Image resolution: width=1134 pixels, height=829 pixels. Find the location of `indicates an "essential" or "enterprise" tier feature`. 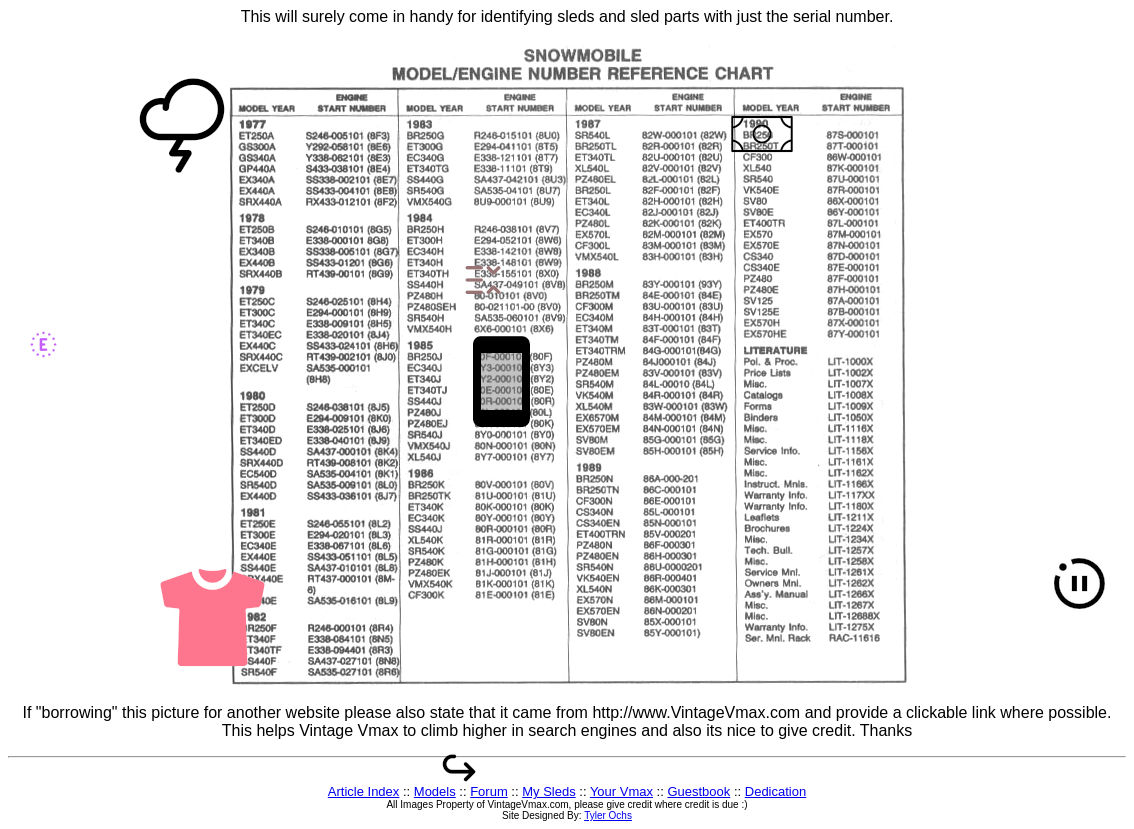

indicates an "essential" or "enterprise" tier feature is located at coordinates (43, 344).